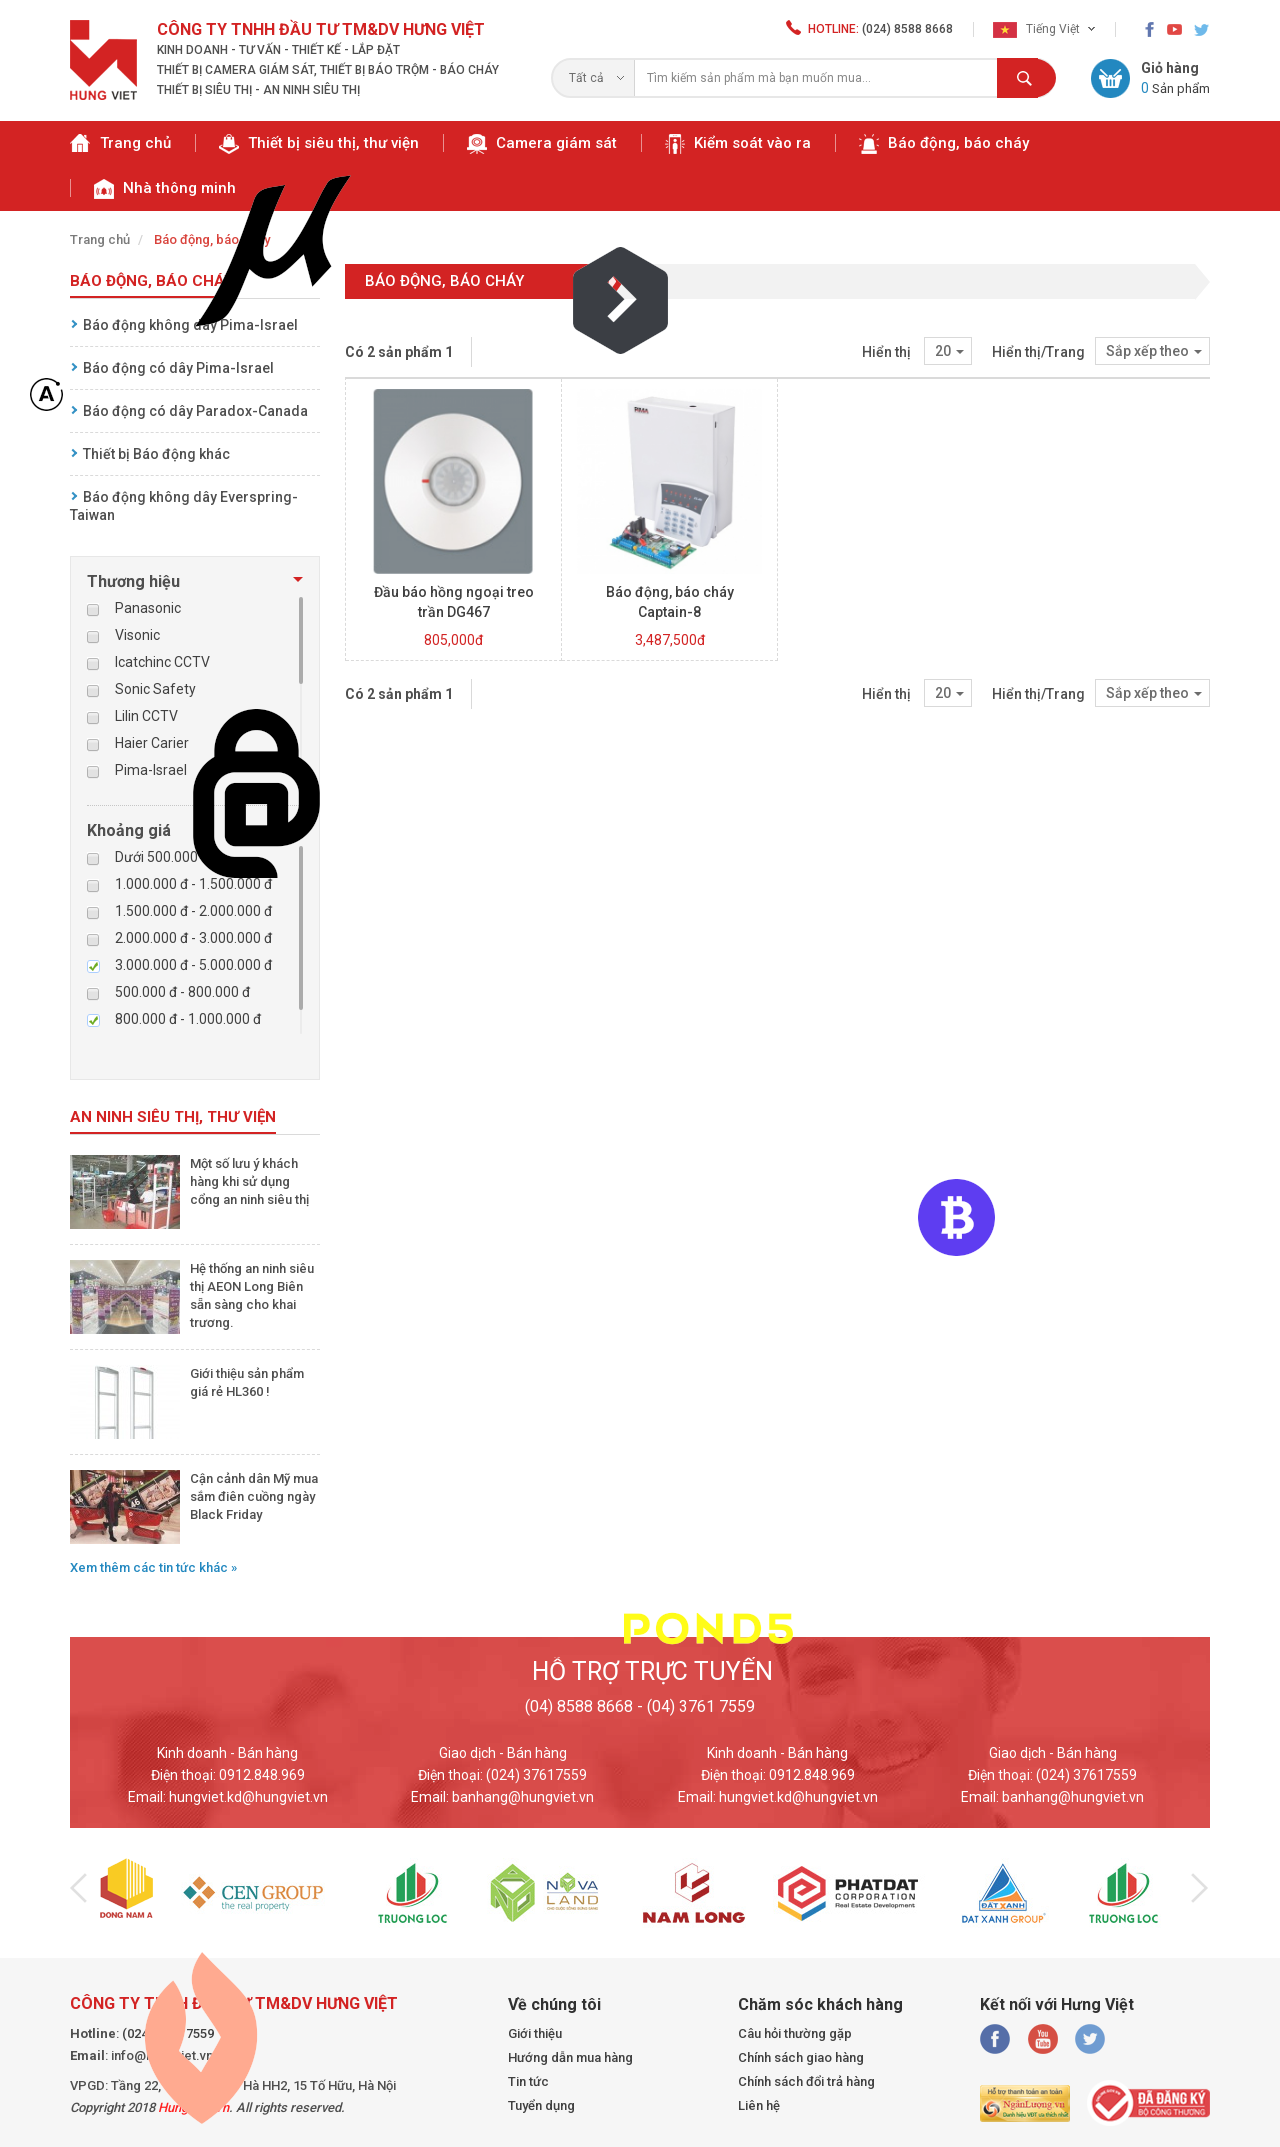 The width and height of the screenshot is (1280, 2147). I want to click on visit pond5 stock media marketplace, so click(708, 1628).